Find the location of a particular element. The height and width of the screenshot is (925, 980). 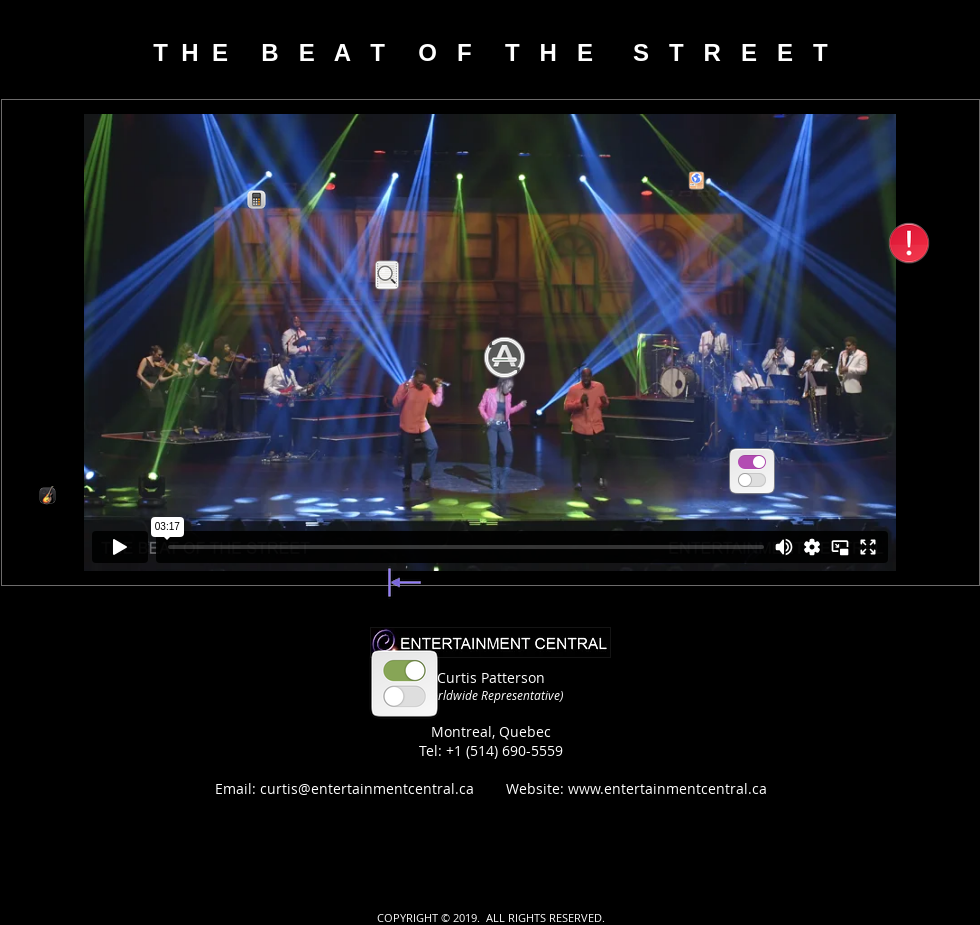

open GarageBand to create or edit music is located at coordinates (47, 495).